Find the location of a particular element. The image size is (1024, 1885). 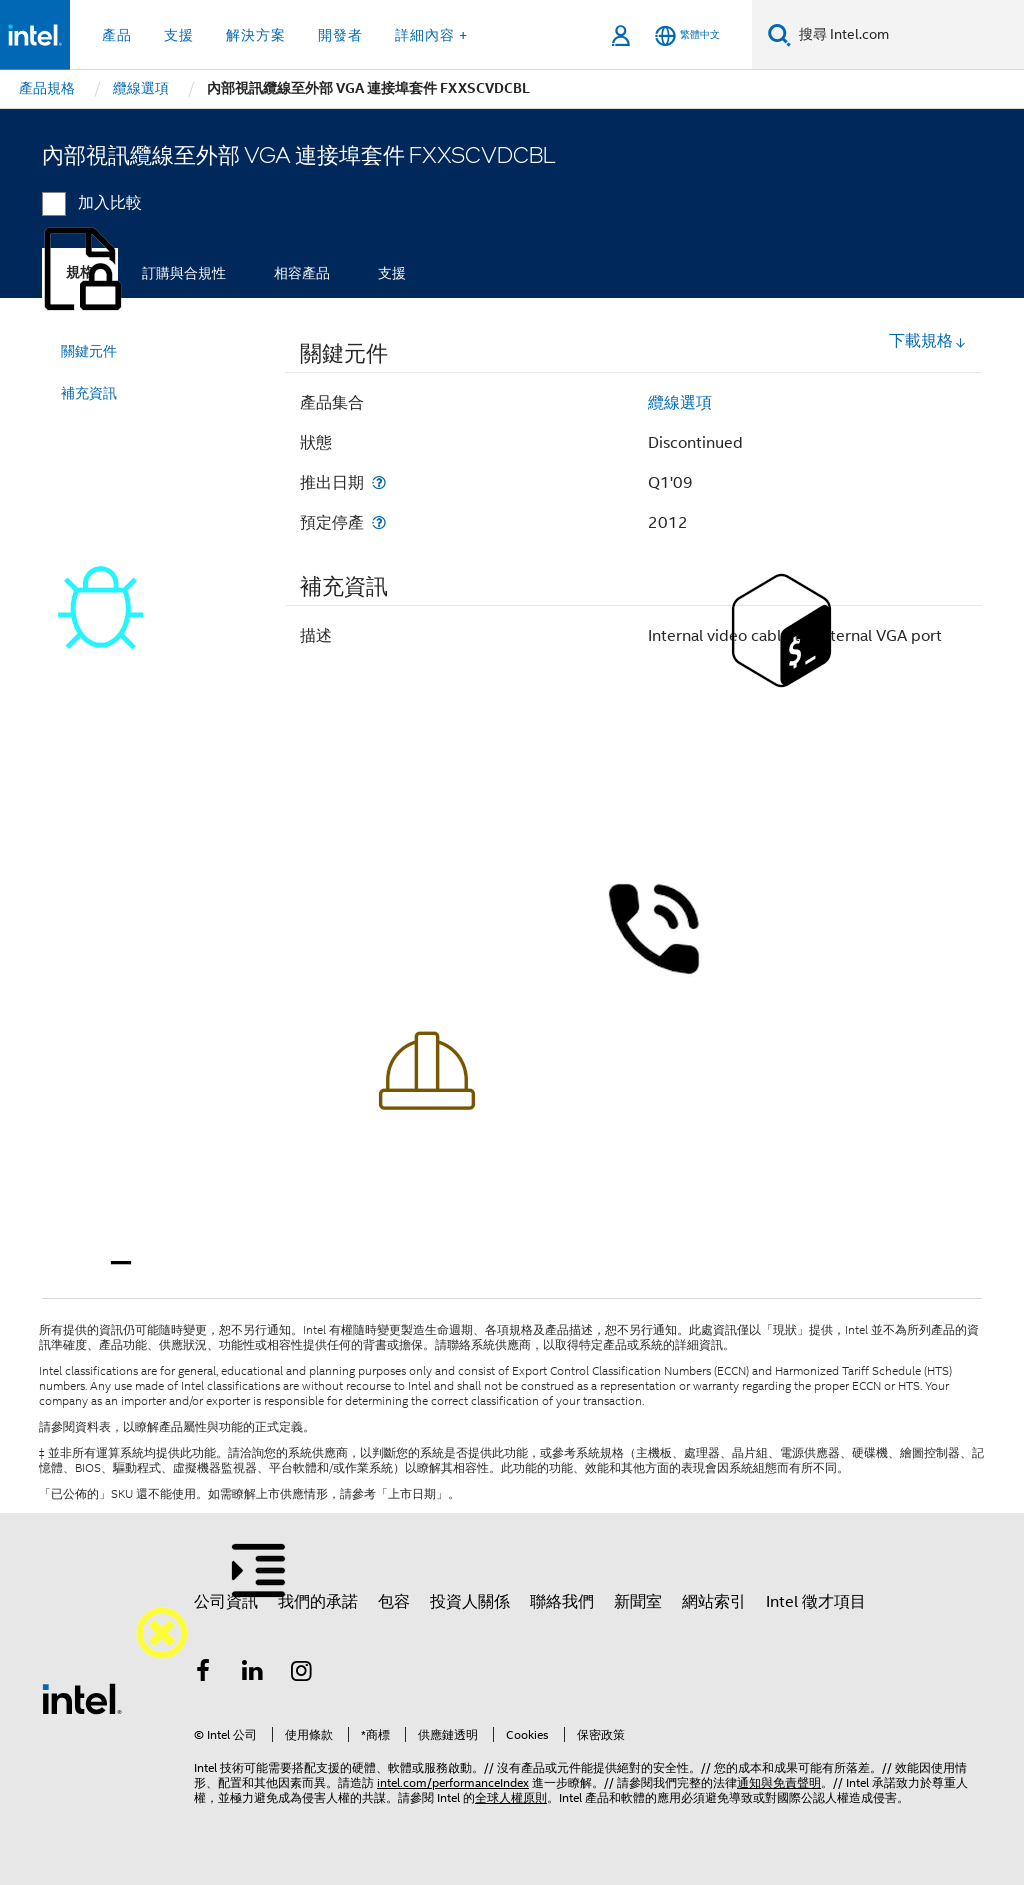

open bash terminal is located at coordinates (781, 630).